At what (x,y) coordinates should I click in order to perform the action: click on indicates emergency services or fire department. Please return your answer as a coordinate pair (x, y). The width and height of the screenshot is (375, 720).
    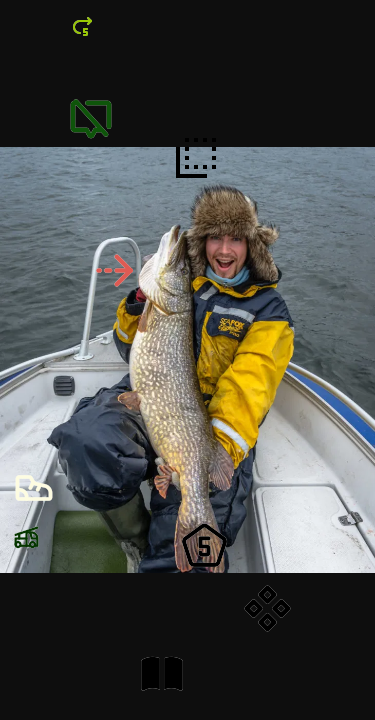
    Looking at the image, I should click on (26, 538).